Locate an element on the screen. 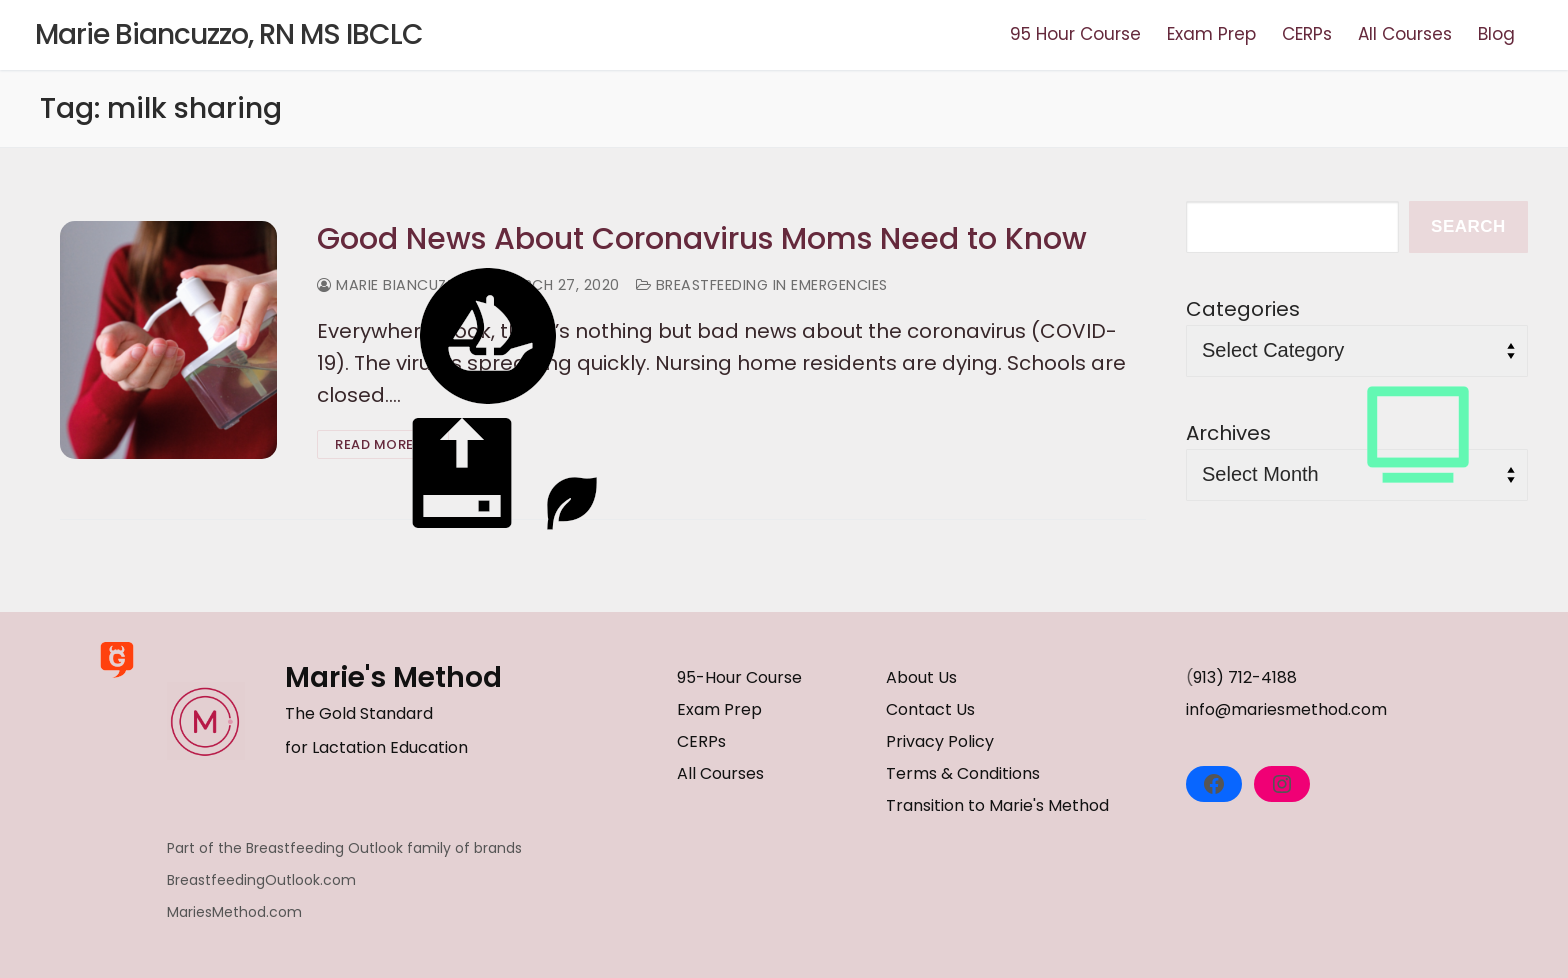  indicates eco-friendly or sustainable option is located at coordinates (572, 502).